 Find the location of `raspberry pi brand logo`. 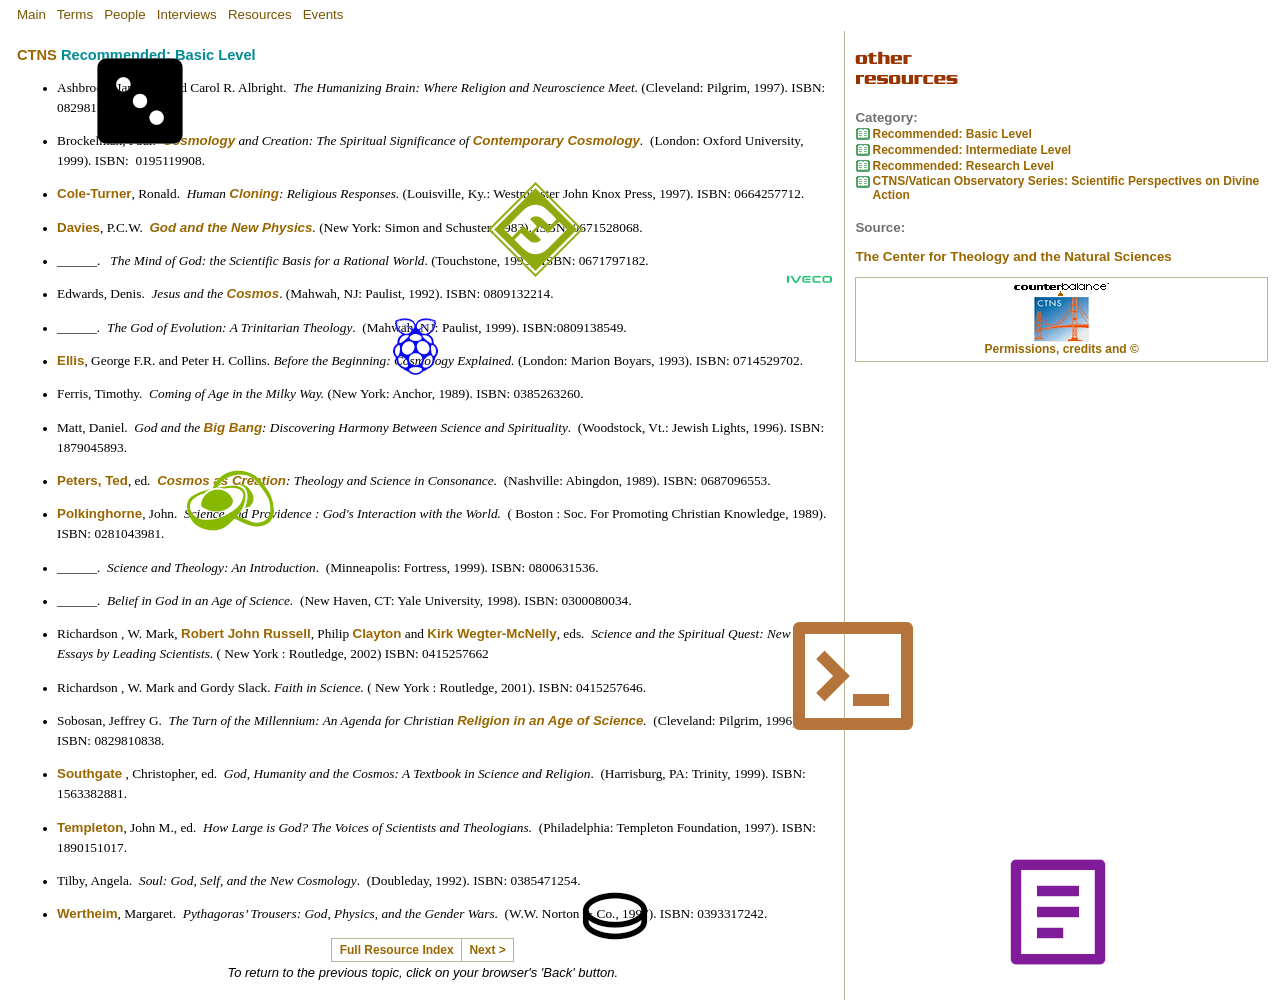

raspberry pi brand logo is located at coordinates (415, 346).